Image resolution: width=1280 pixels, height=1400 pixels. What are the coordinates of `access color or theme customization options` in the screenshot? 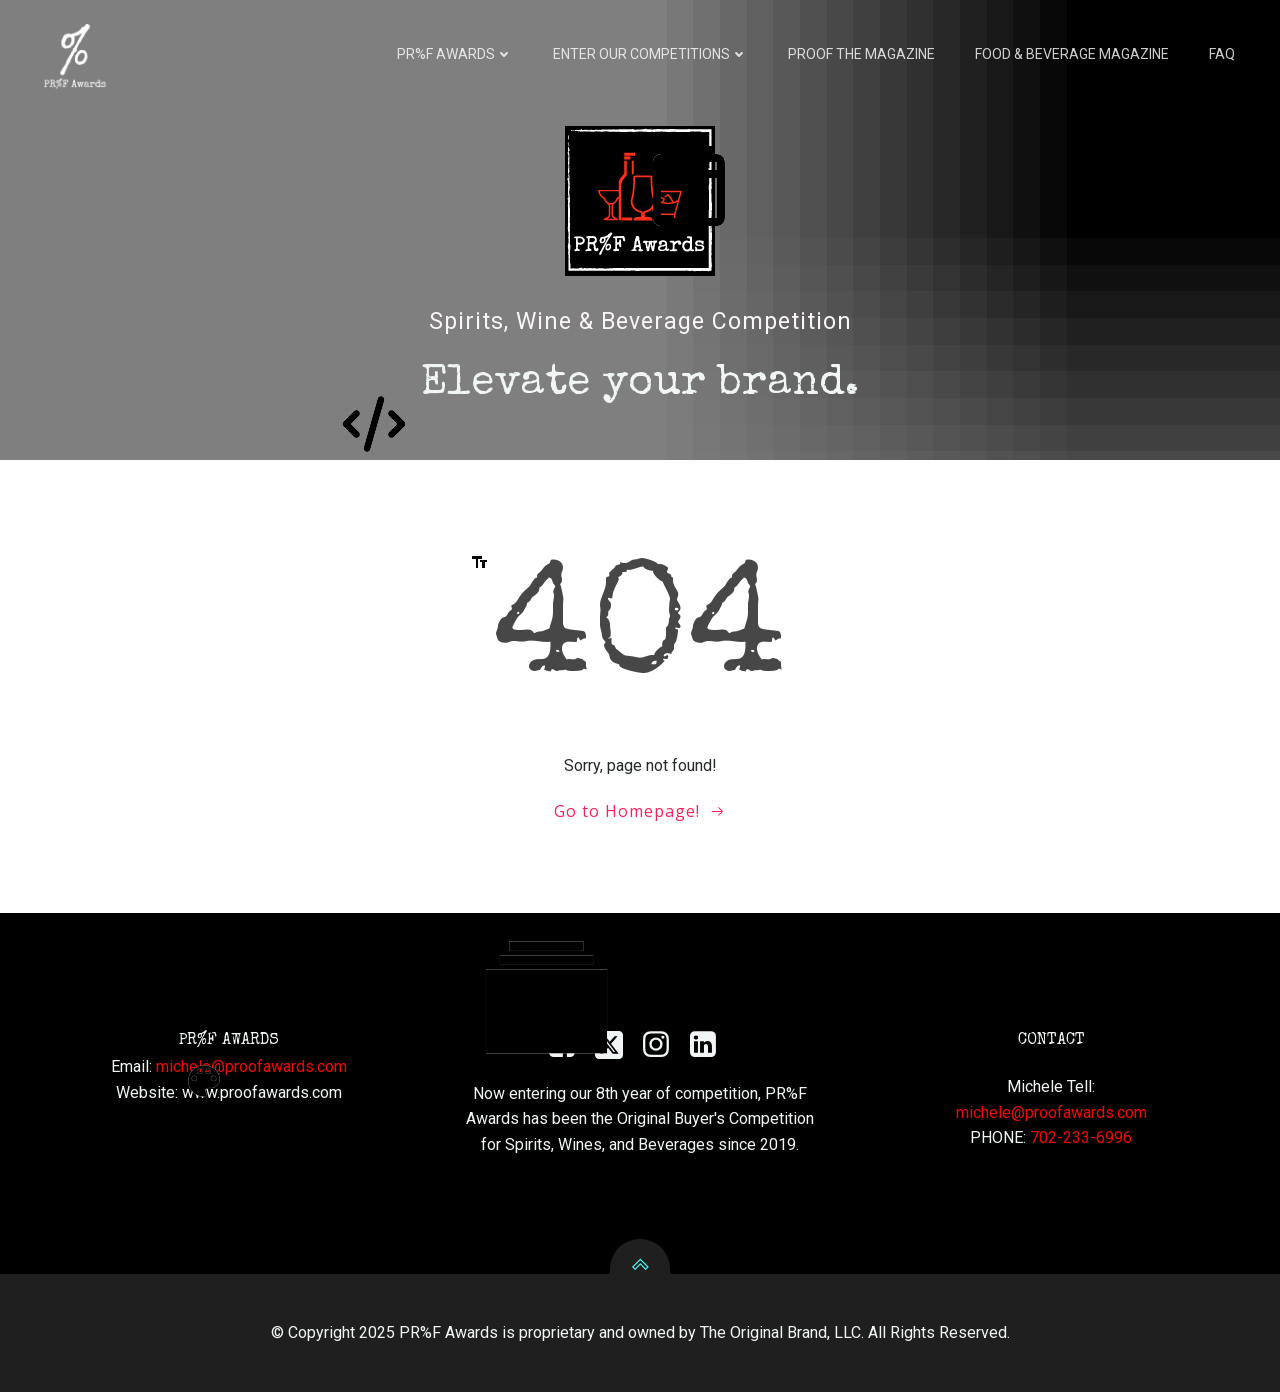 It's located at (204, 1081).